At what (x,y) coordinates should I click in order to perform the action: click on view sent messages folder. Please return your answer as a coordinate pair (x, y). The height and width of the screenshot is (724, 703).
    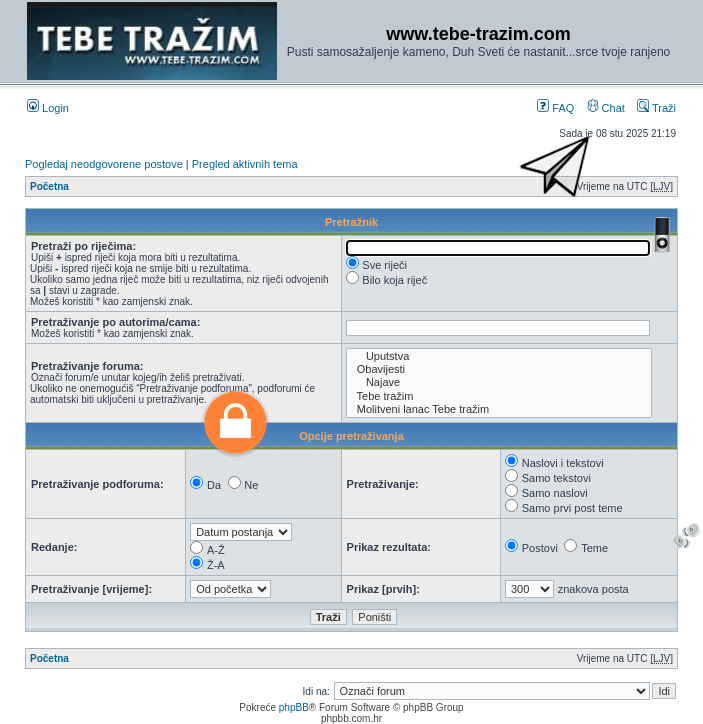
    Looking at the image, I should click on (554, 167).